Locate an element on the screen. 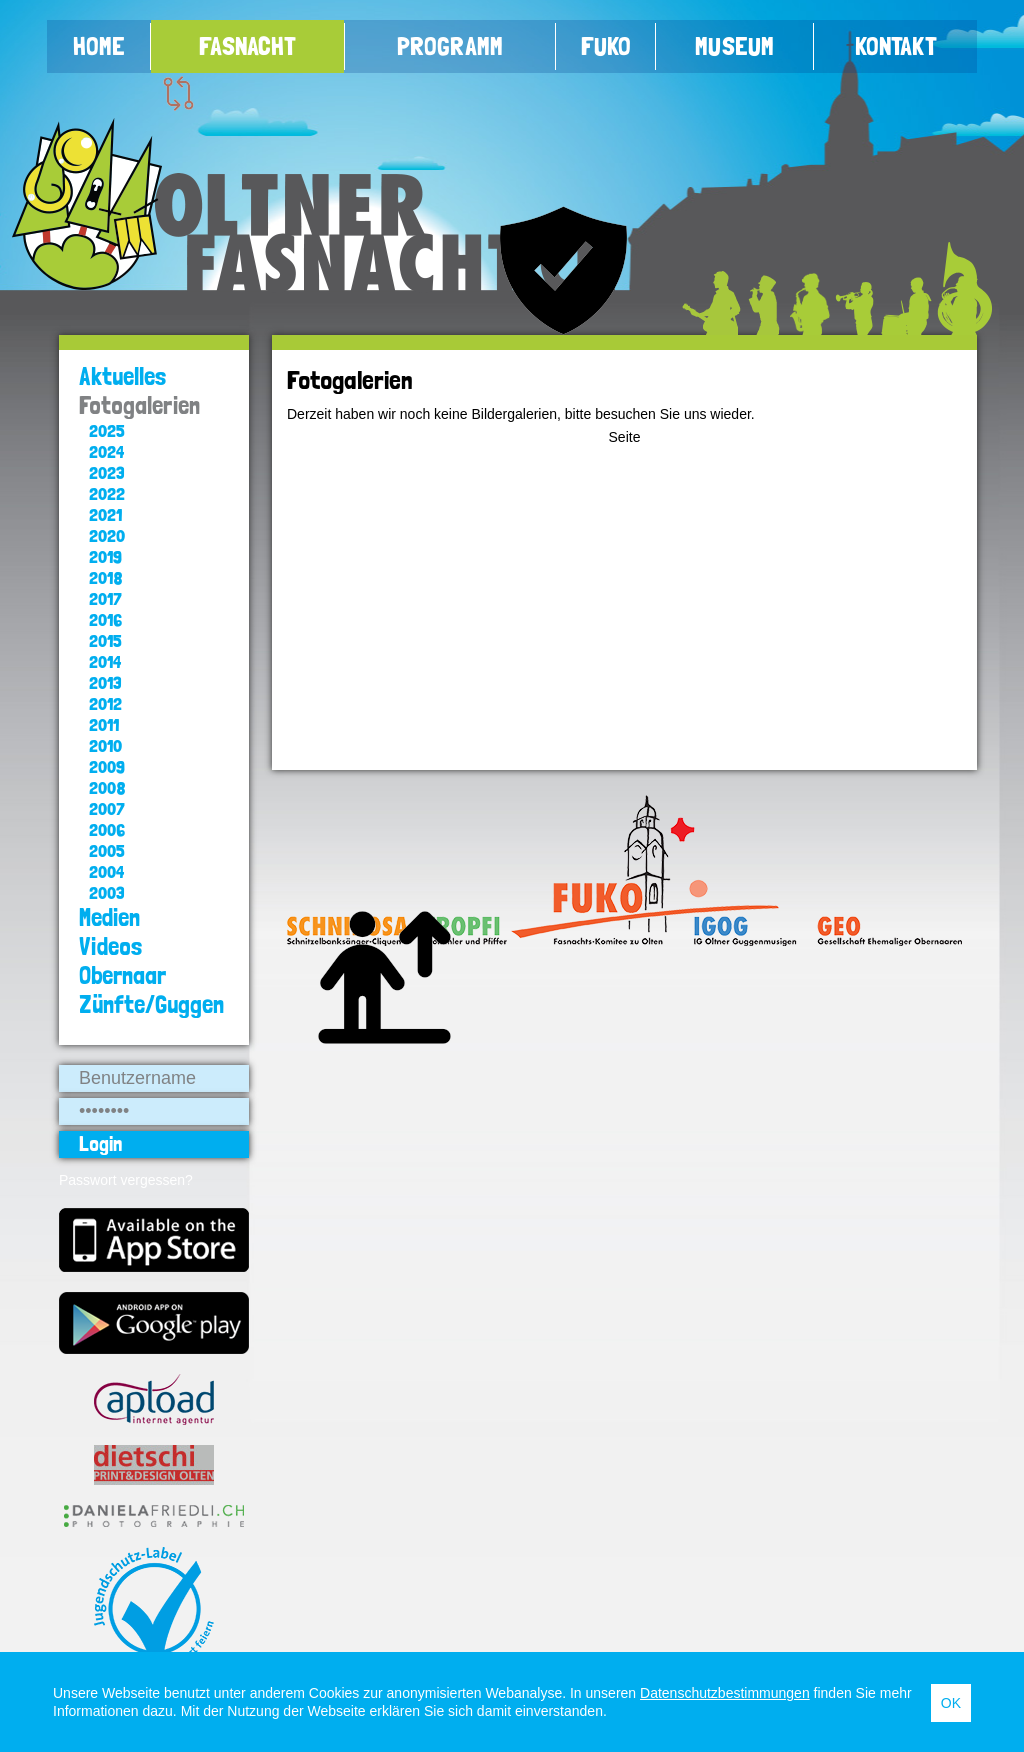 Image resolution: width=1024 pixels, height=1752 pixels. upload user profile or data is located at coordinates (384, 977).